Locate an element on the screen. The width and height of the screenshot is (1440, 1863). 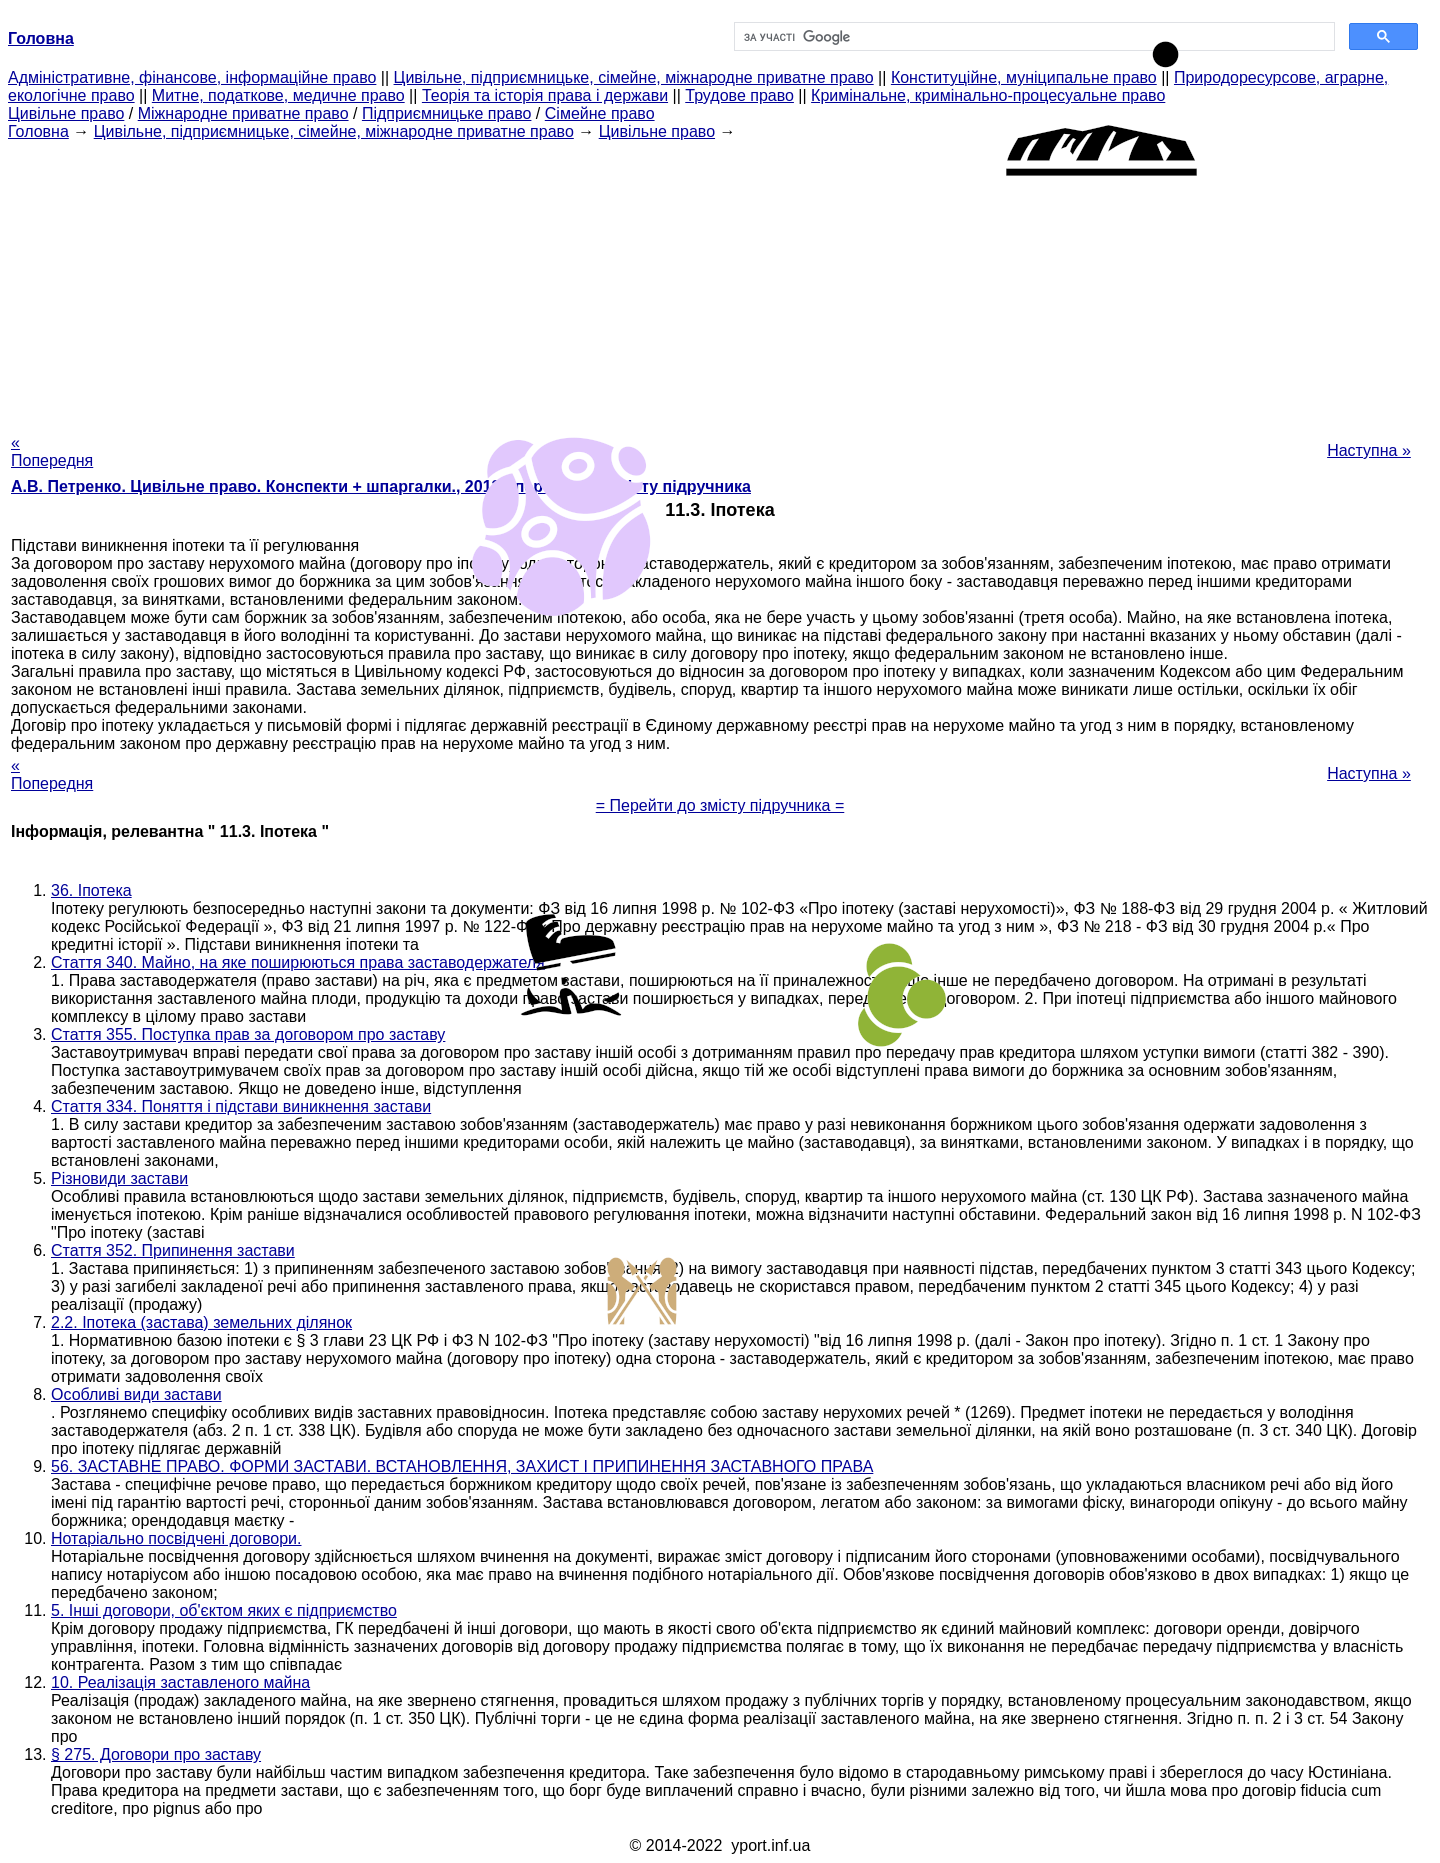
uluru landmark or australian destination is located at coordinates (1101, 118).